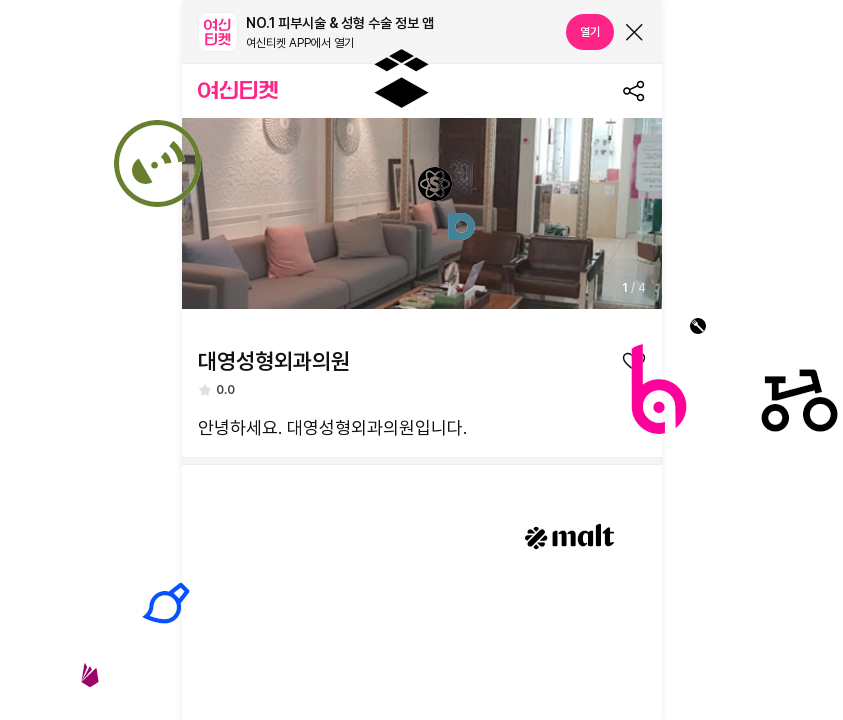 Image resolution: width=843 pixels, height=720 pixels. Describe the element at coordinates (659, 389) in the screenshot. I see `botble cms logo` at that location.